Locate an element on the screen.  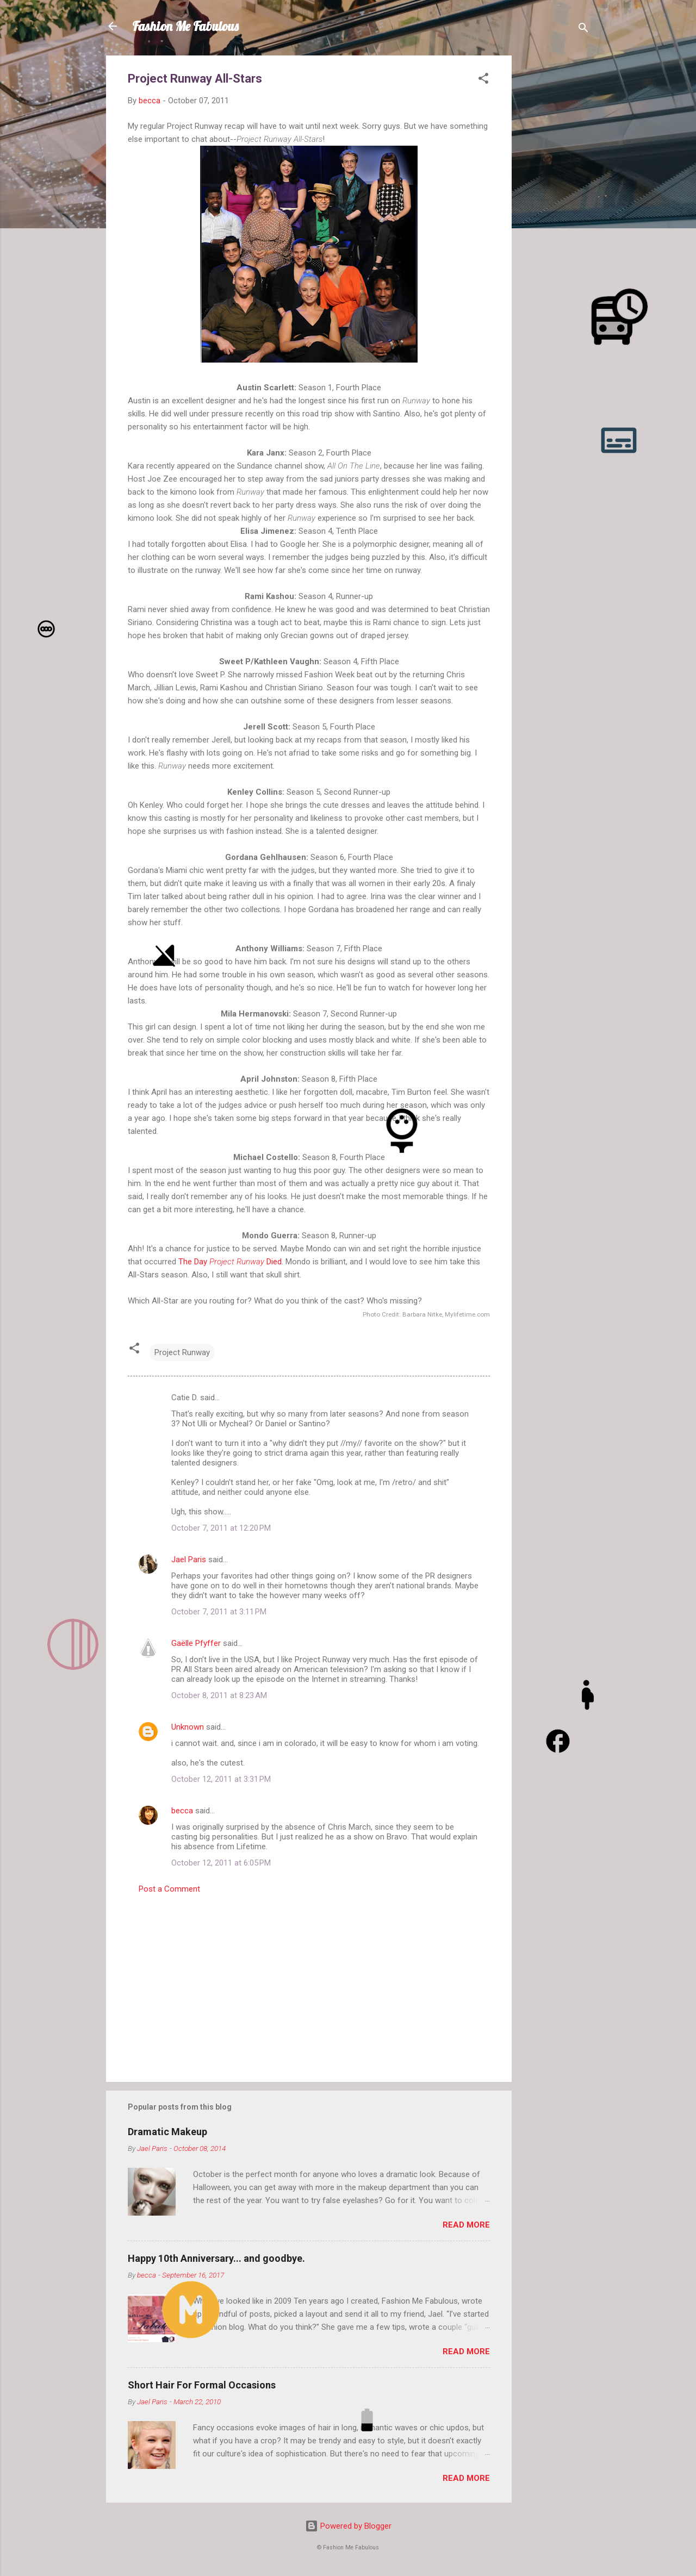
metro or subway transit indicator is located at coordinates (191, 2310).